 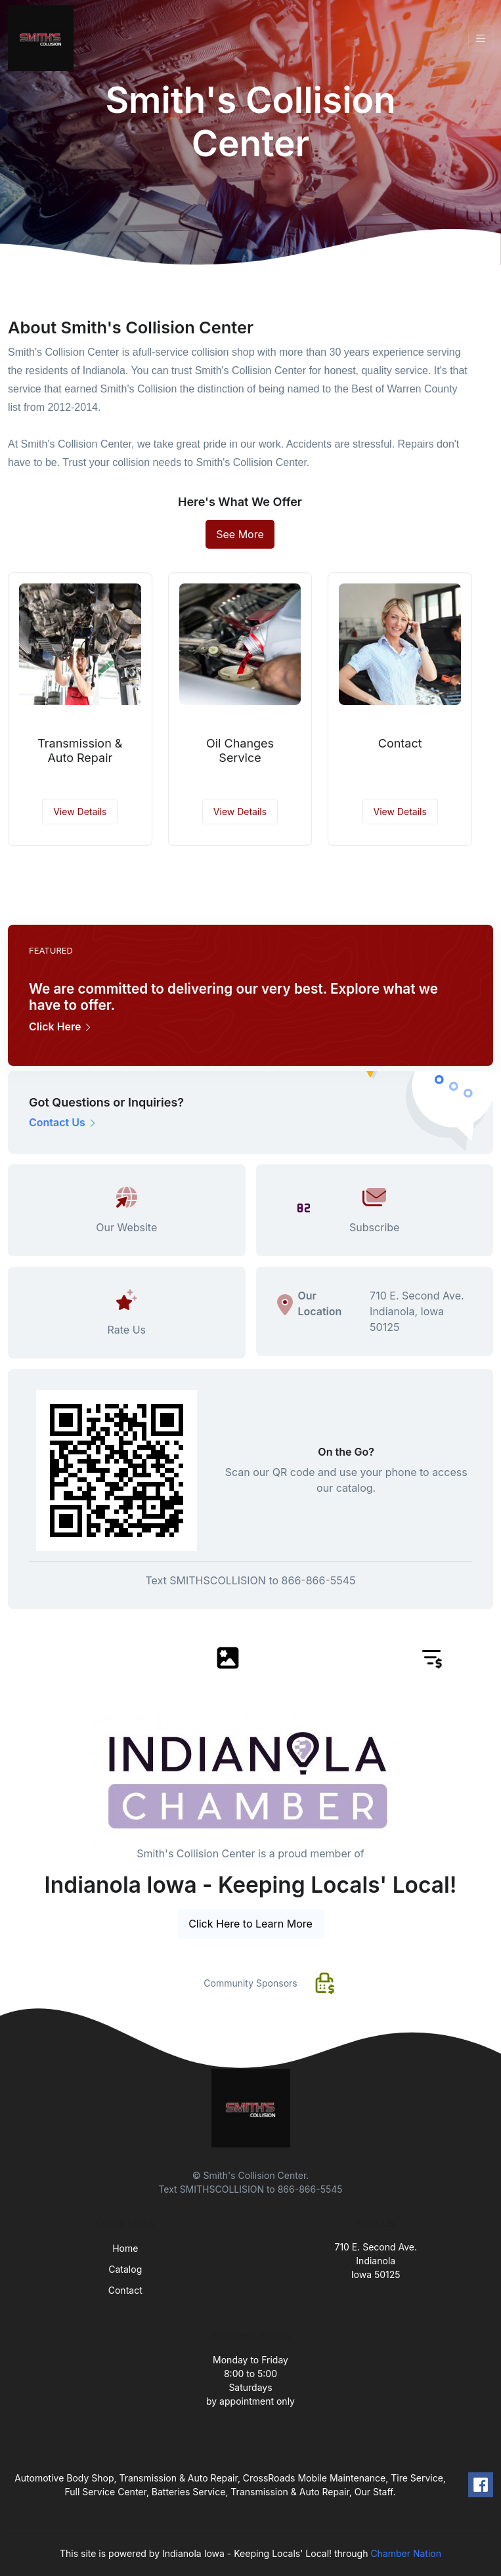 I want to click on displays the number 82 as a label or badge, so click(x=303, y=1208).